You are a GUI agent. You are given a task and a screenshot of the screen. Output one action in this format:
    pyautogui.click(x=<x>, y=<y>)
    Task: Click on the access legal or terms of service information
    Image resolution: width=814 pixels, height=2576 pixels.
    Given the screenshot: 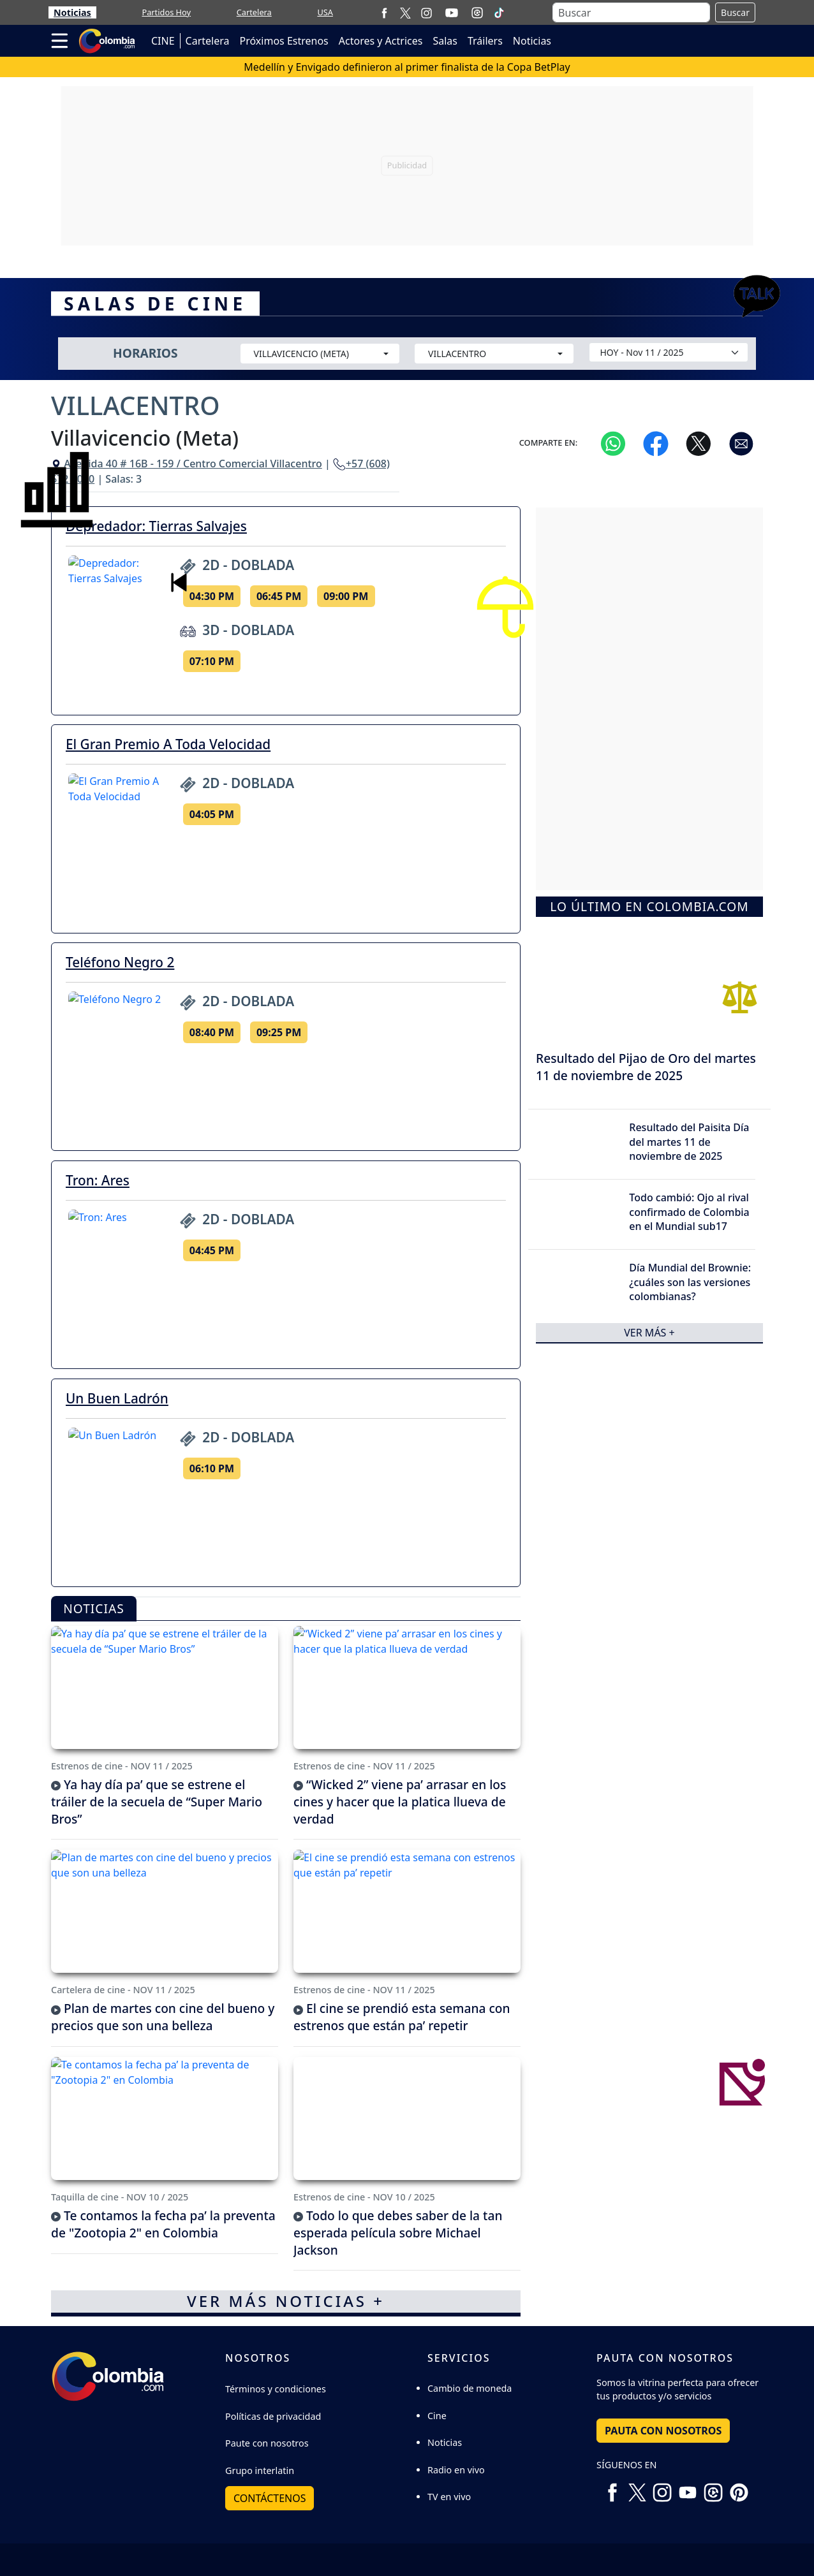 What is the action you would take?
    pyautogui.click(x=739, y=998)
    